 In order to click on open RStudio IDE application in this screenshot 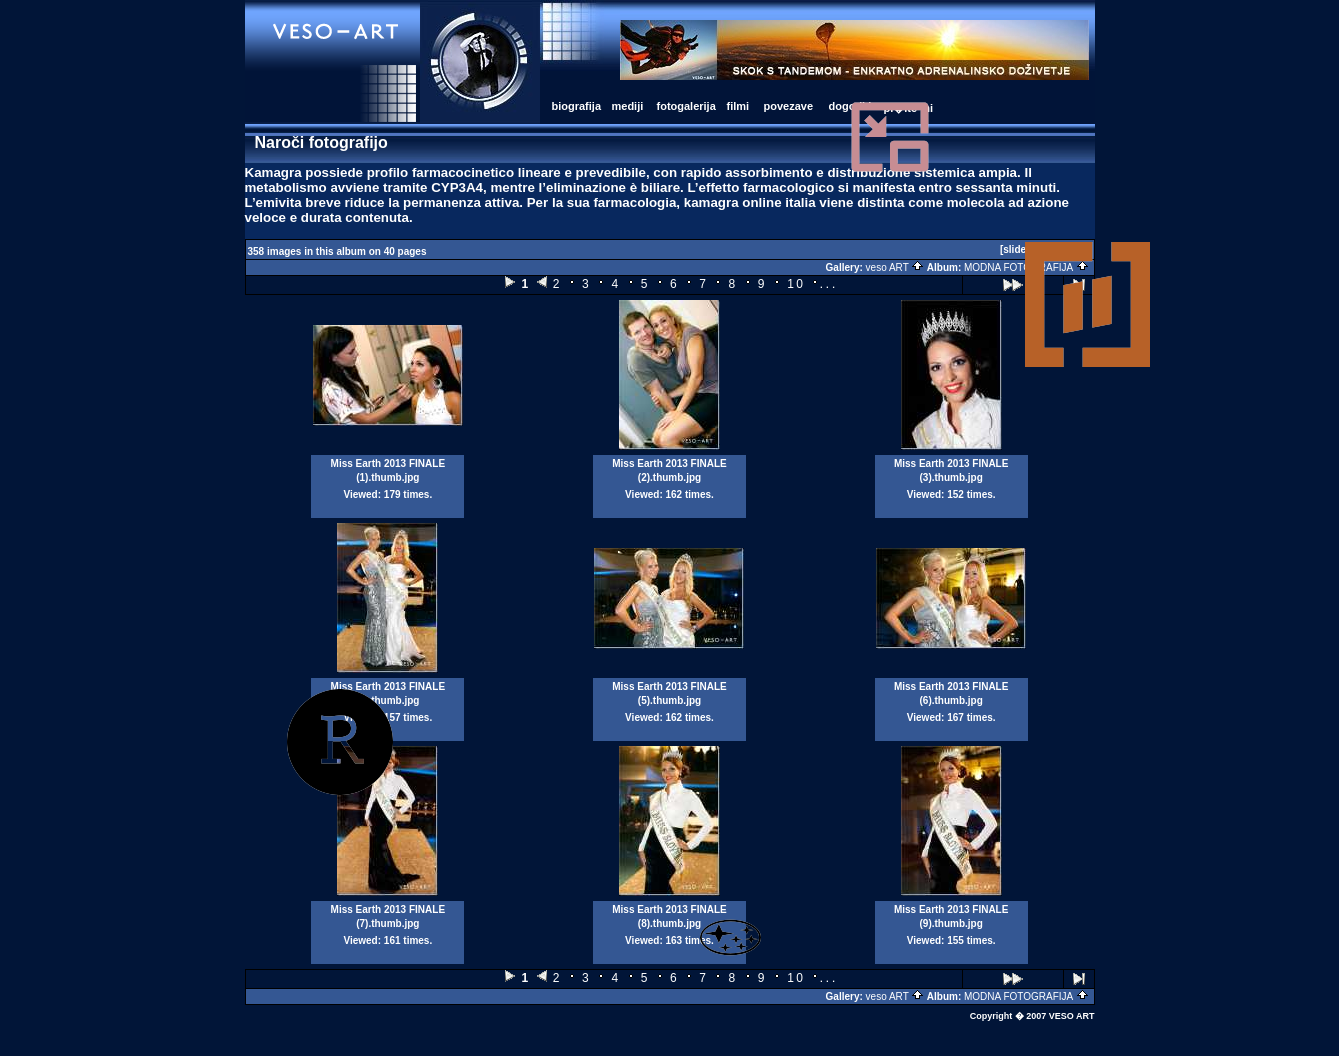, I will do `click(340, 742)`.